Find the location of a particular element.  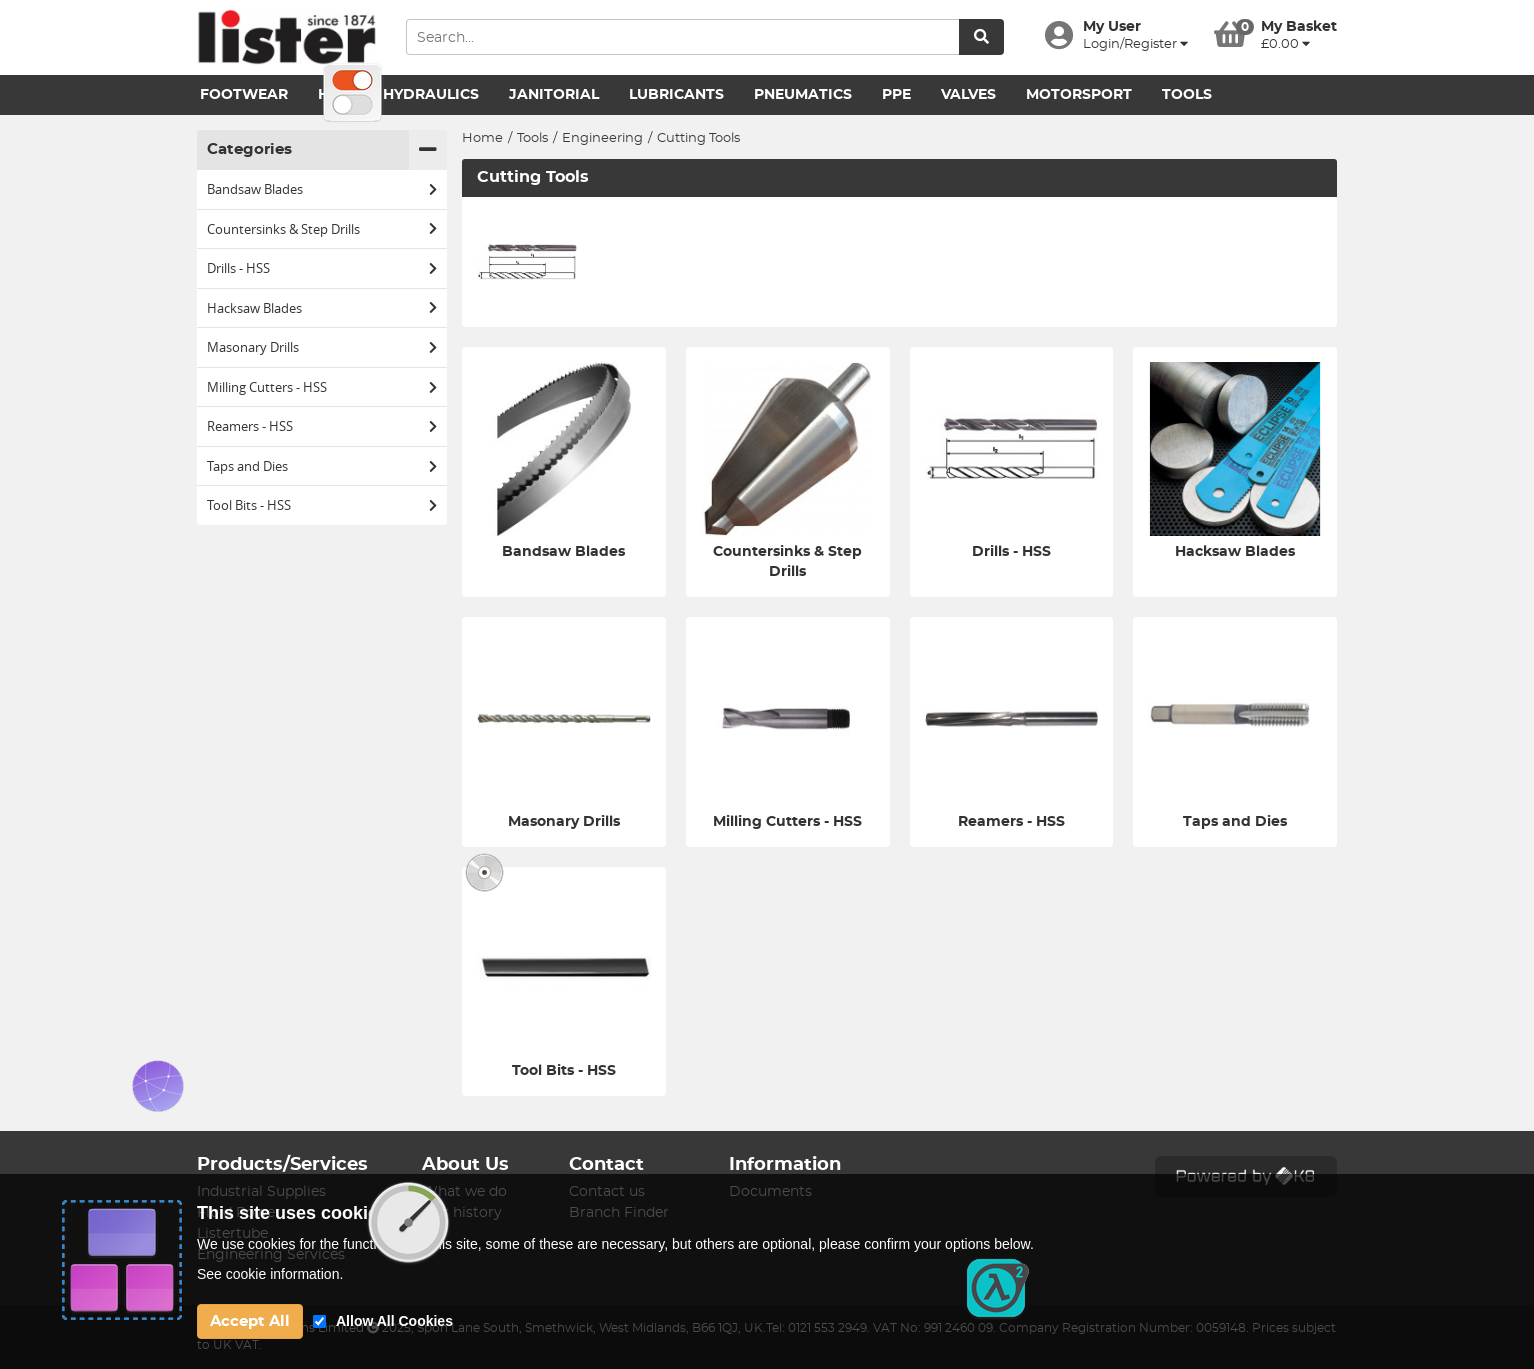

select all items in the current view is located at coordinates (122, 1260).